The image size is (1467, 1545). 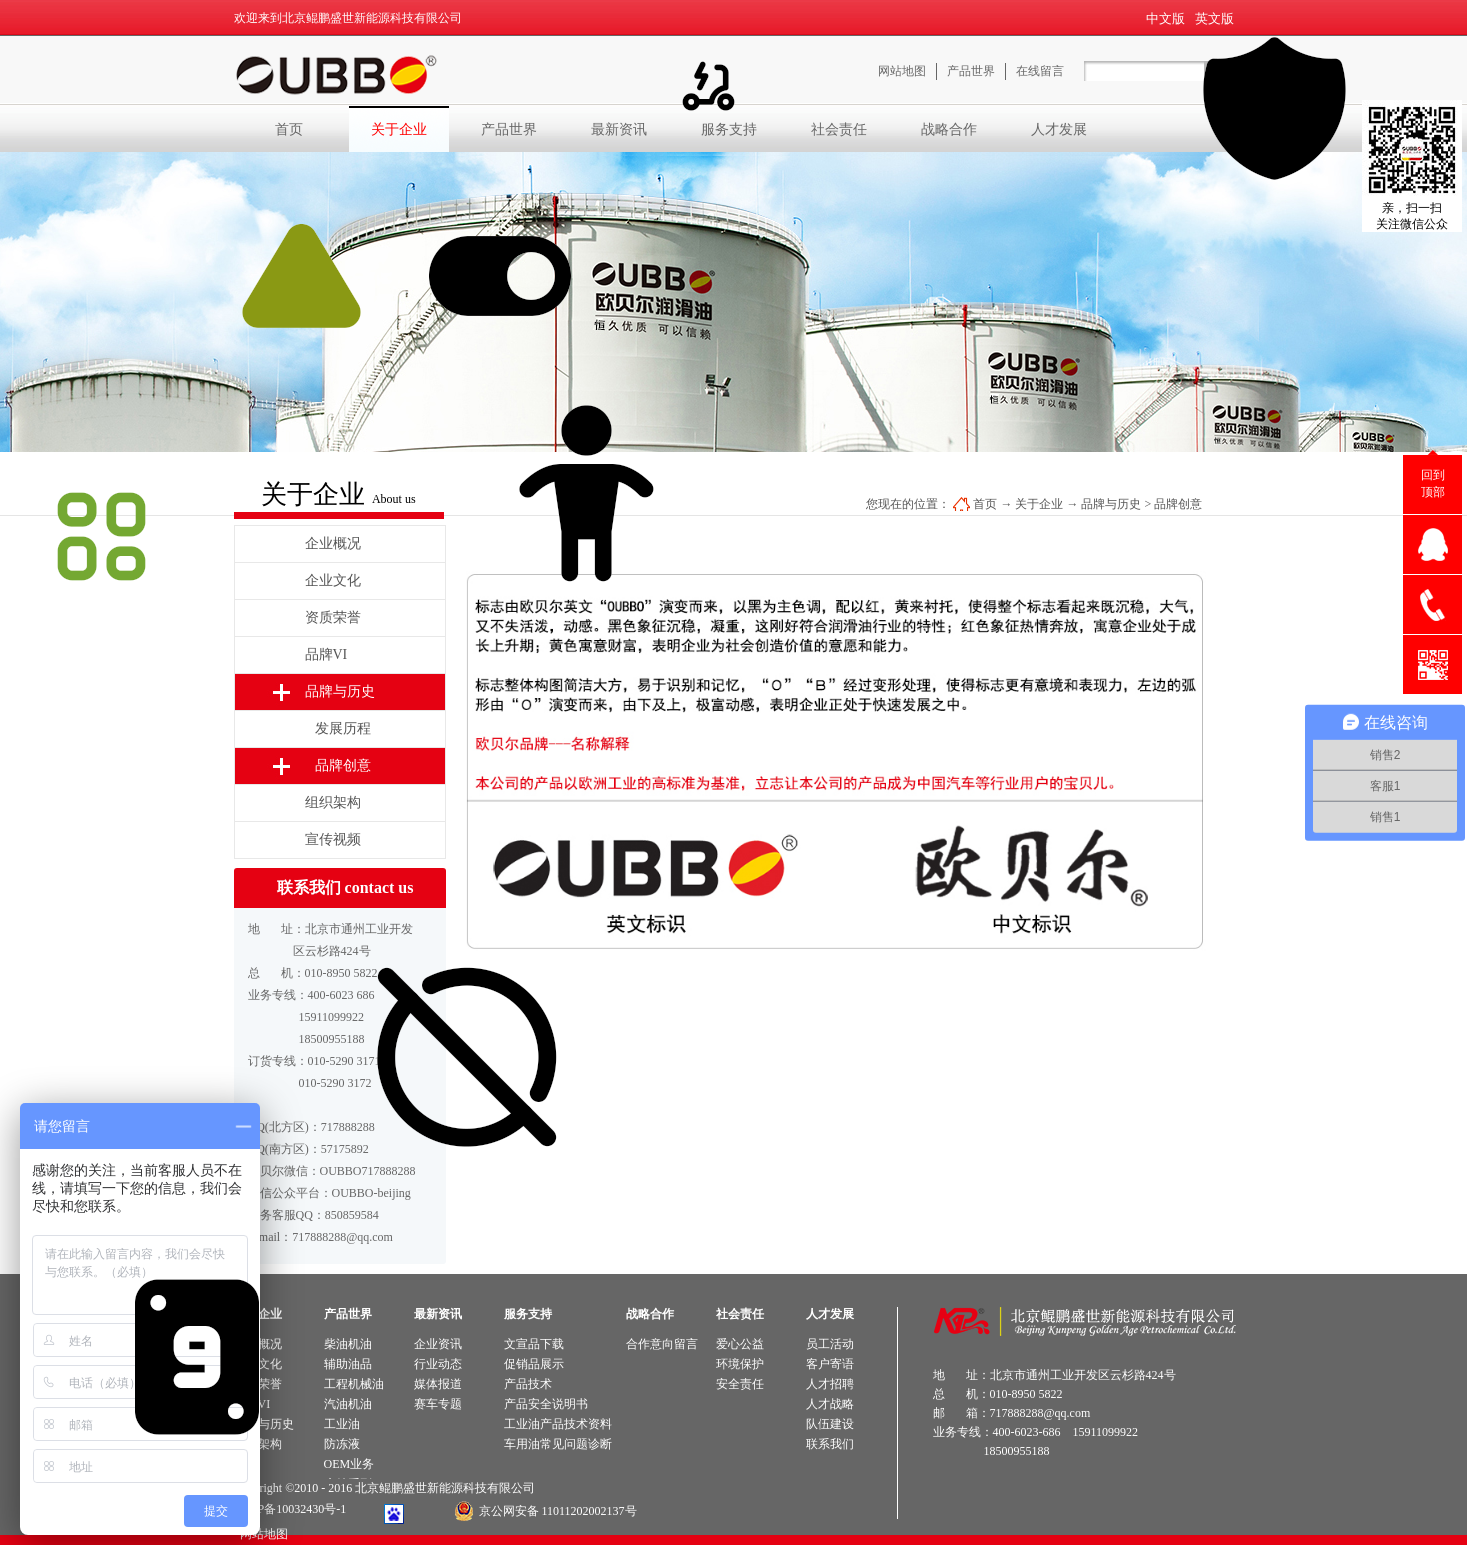 What do you see at coordinates (467, 1057) in the screenshot?
I see `indicates a disabled or unavailable feature` at bounding box center [467, 1057].